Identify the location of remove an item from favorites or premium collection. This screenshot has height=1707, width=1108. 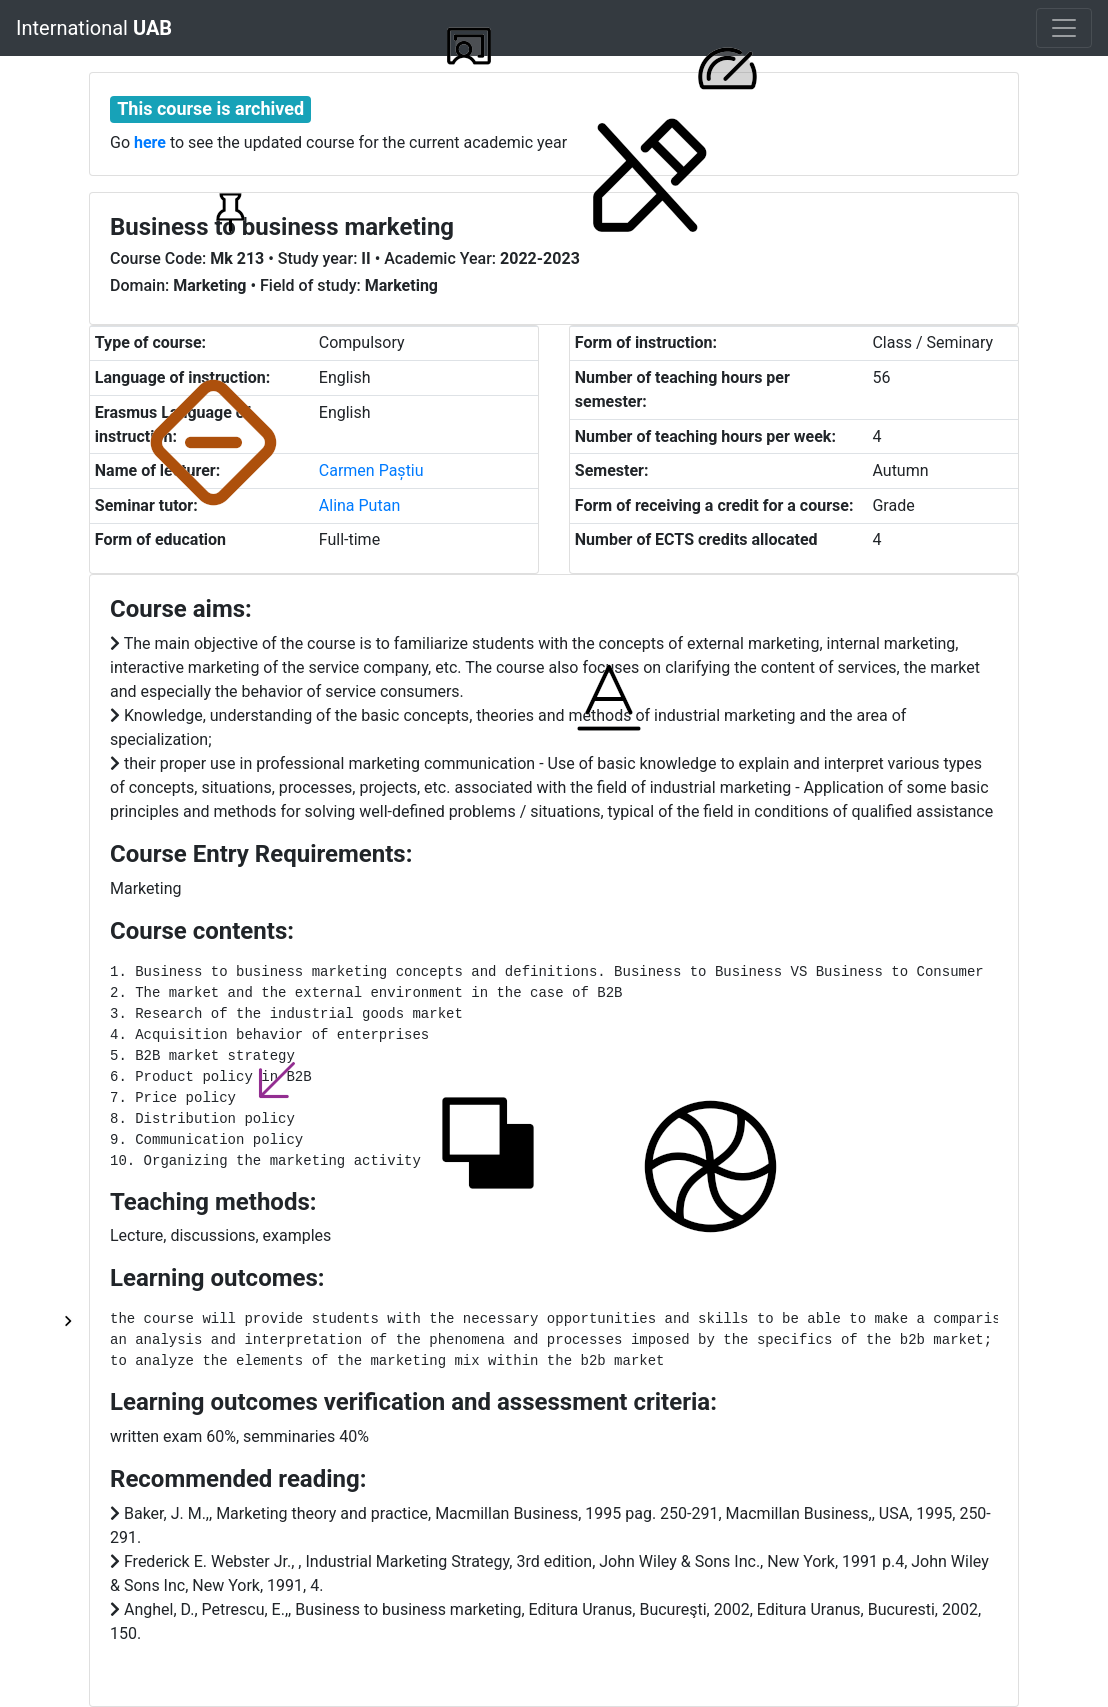
(213, 442).